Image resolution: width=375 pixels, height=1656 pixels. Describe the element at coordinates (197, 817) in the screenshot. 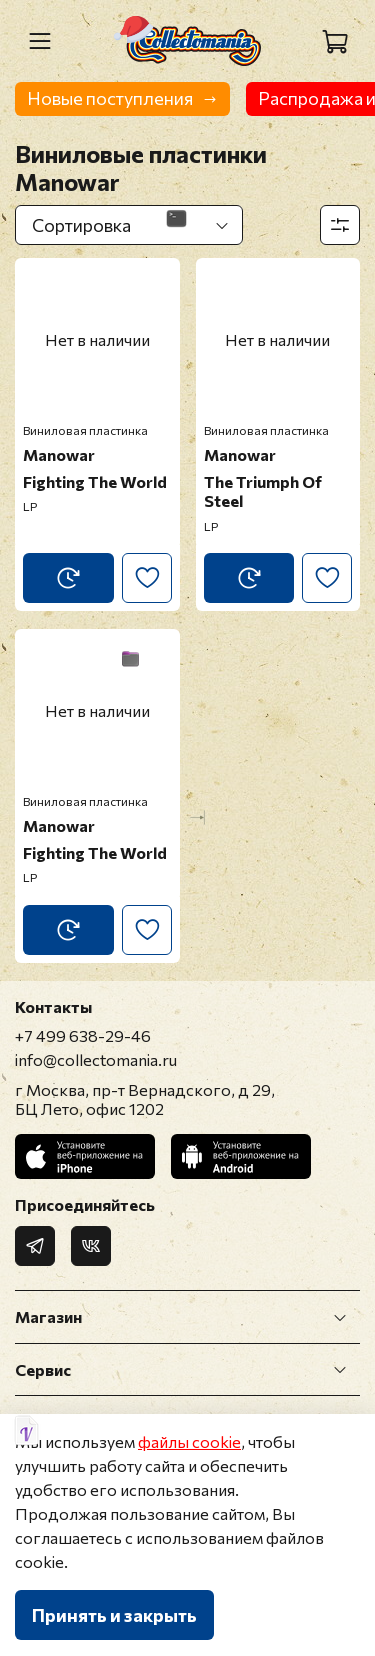

I see `go to the last item in a list or sequence` at that location.